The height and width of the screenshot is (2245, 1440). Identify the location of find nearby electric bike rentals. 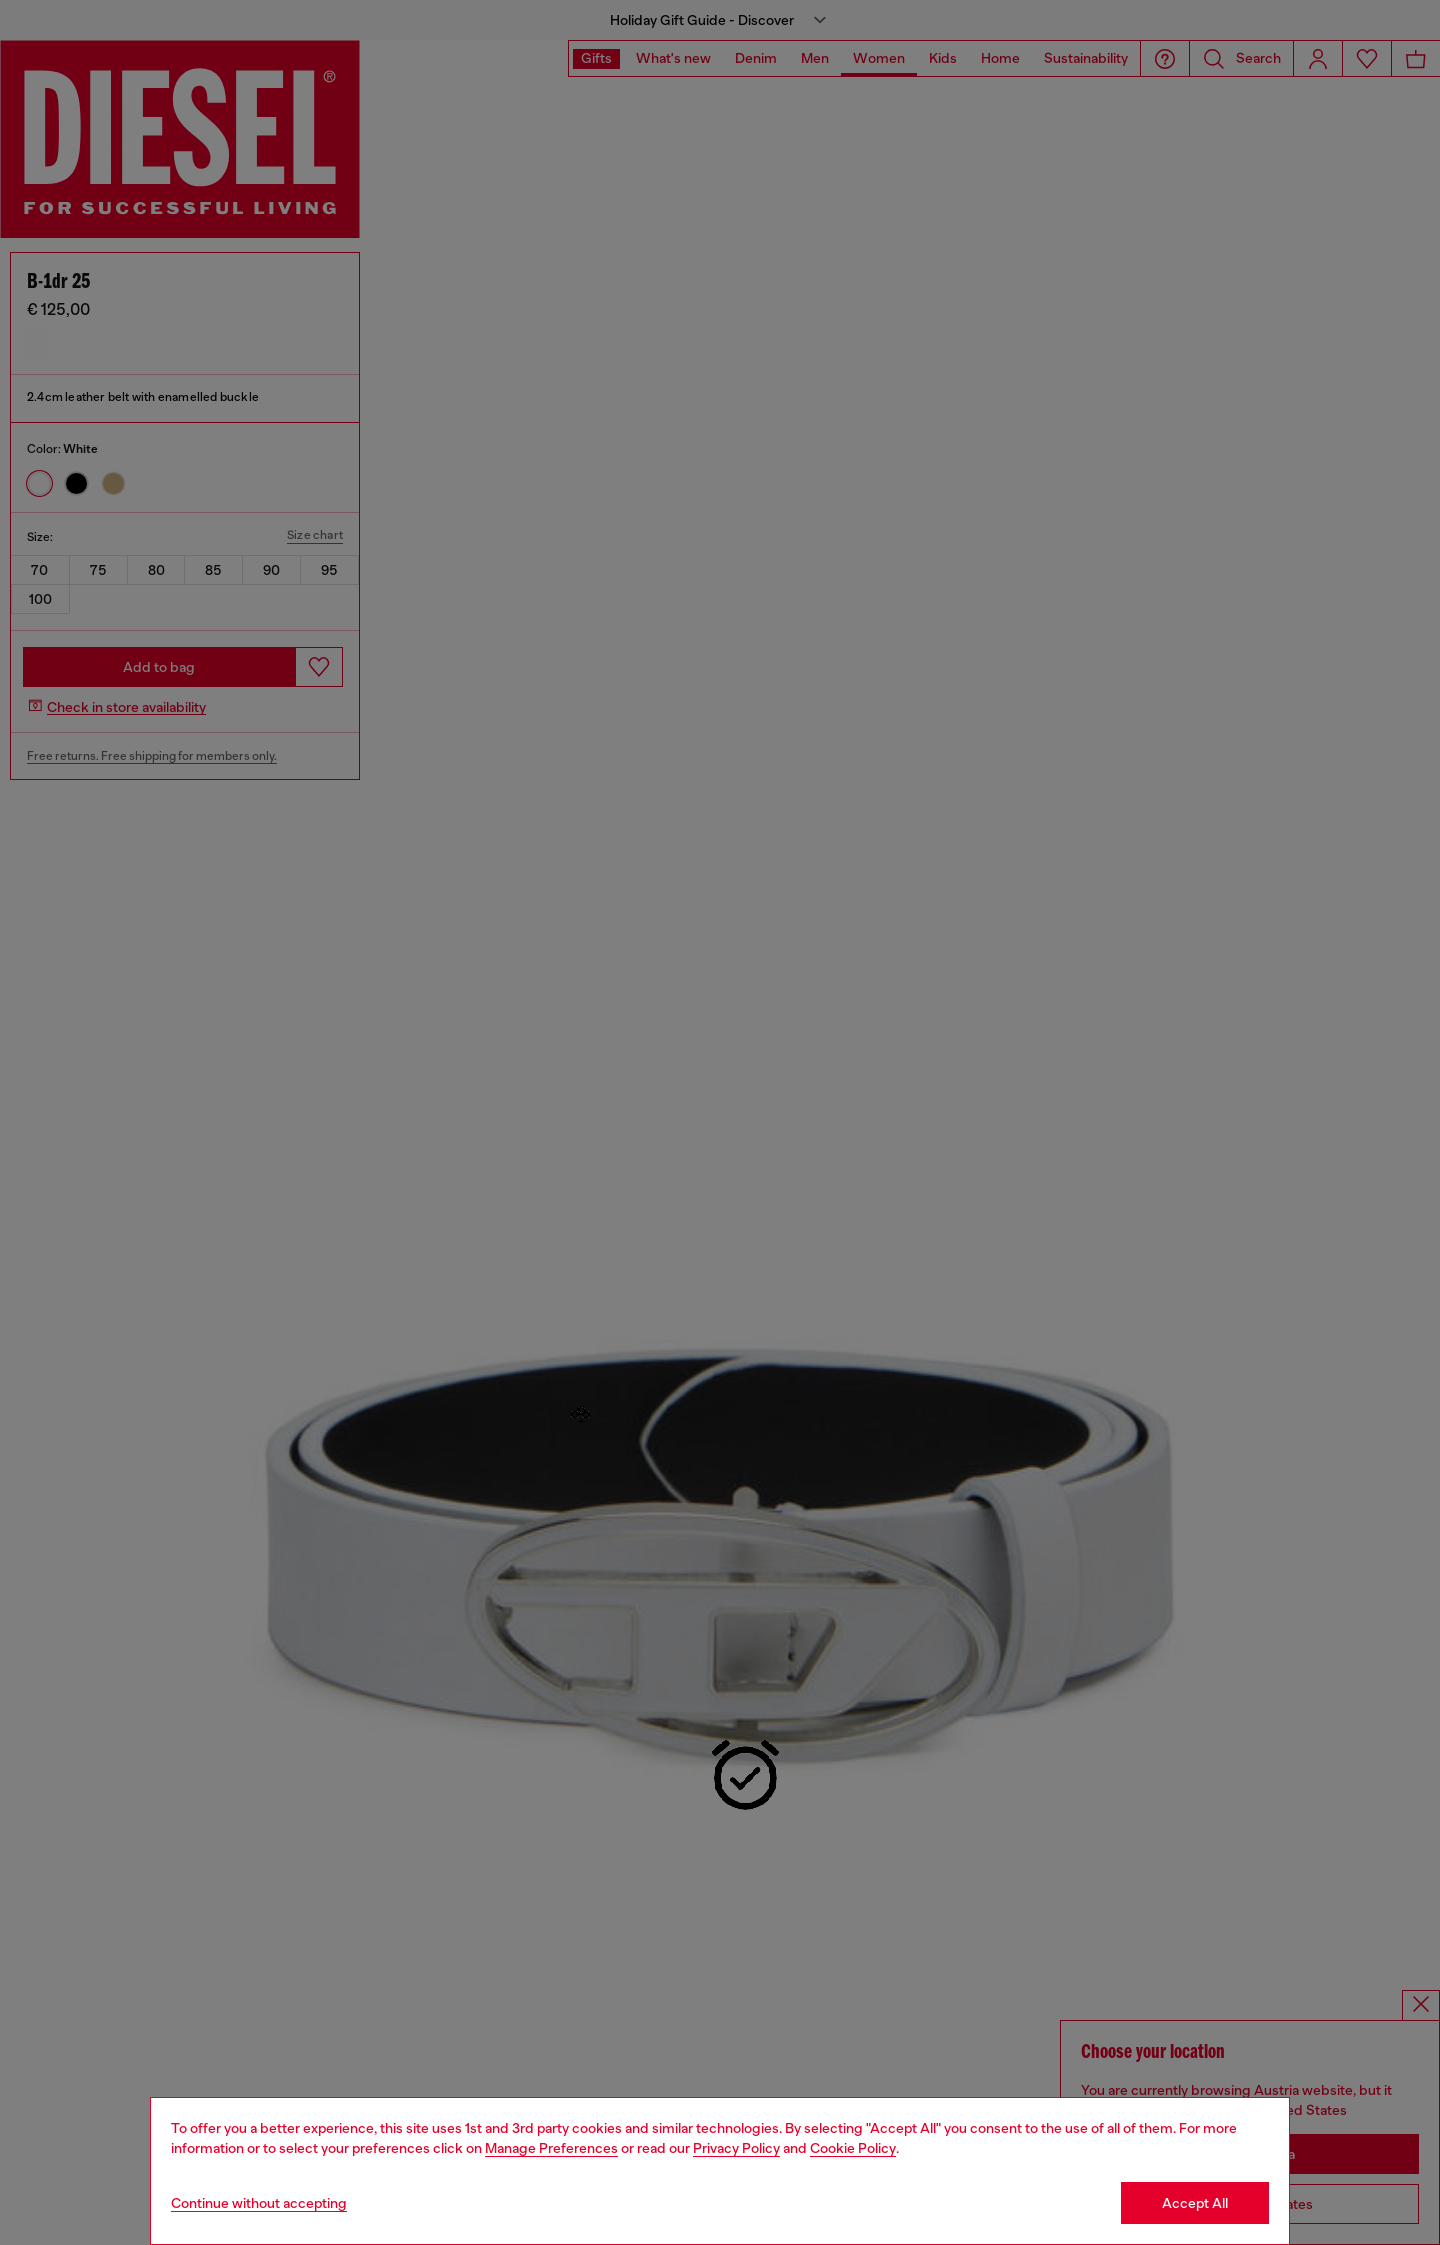
(580, 1414).